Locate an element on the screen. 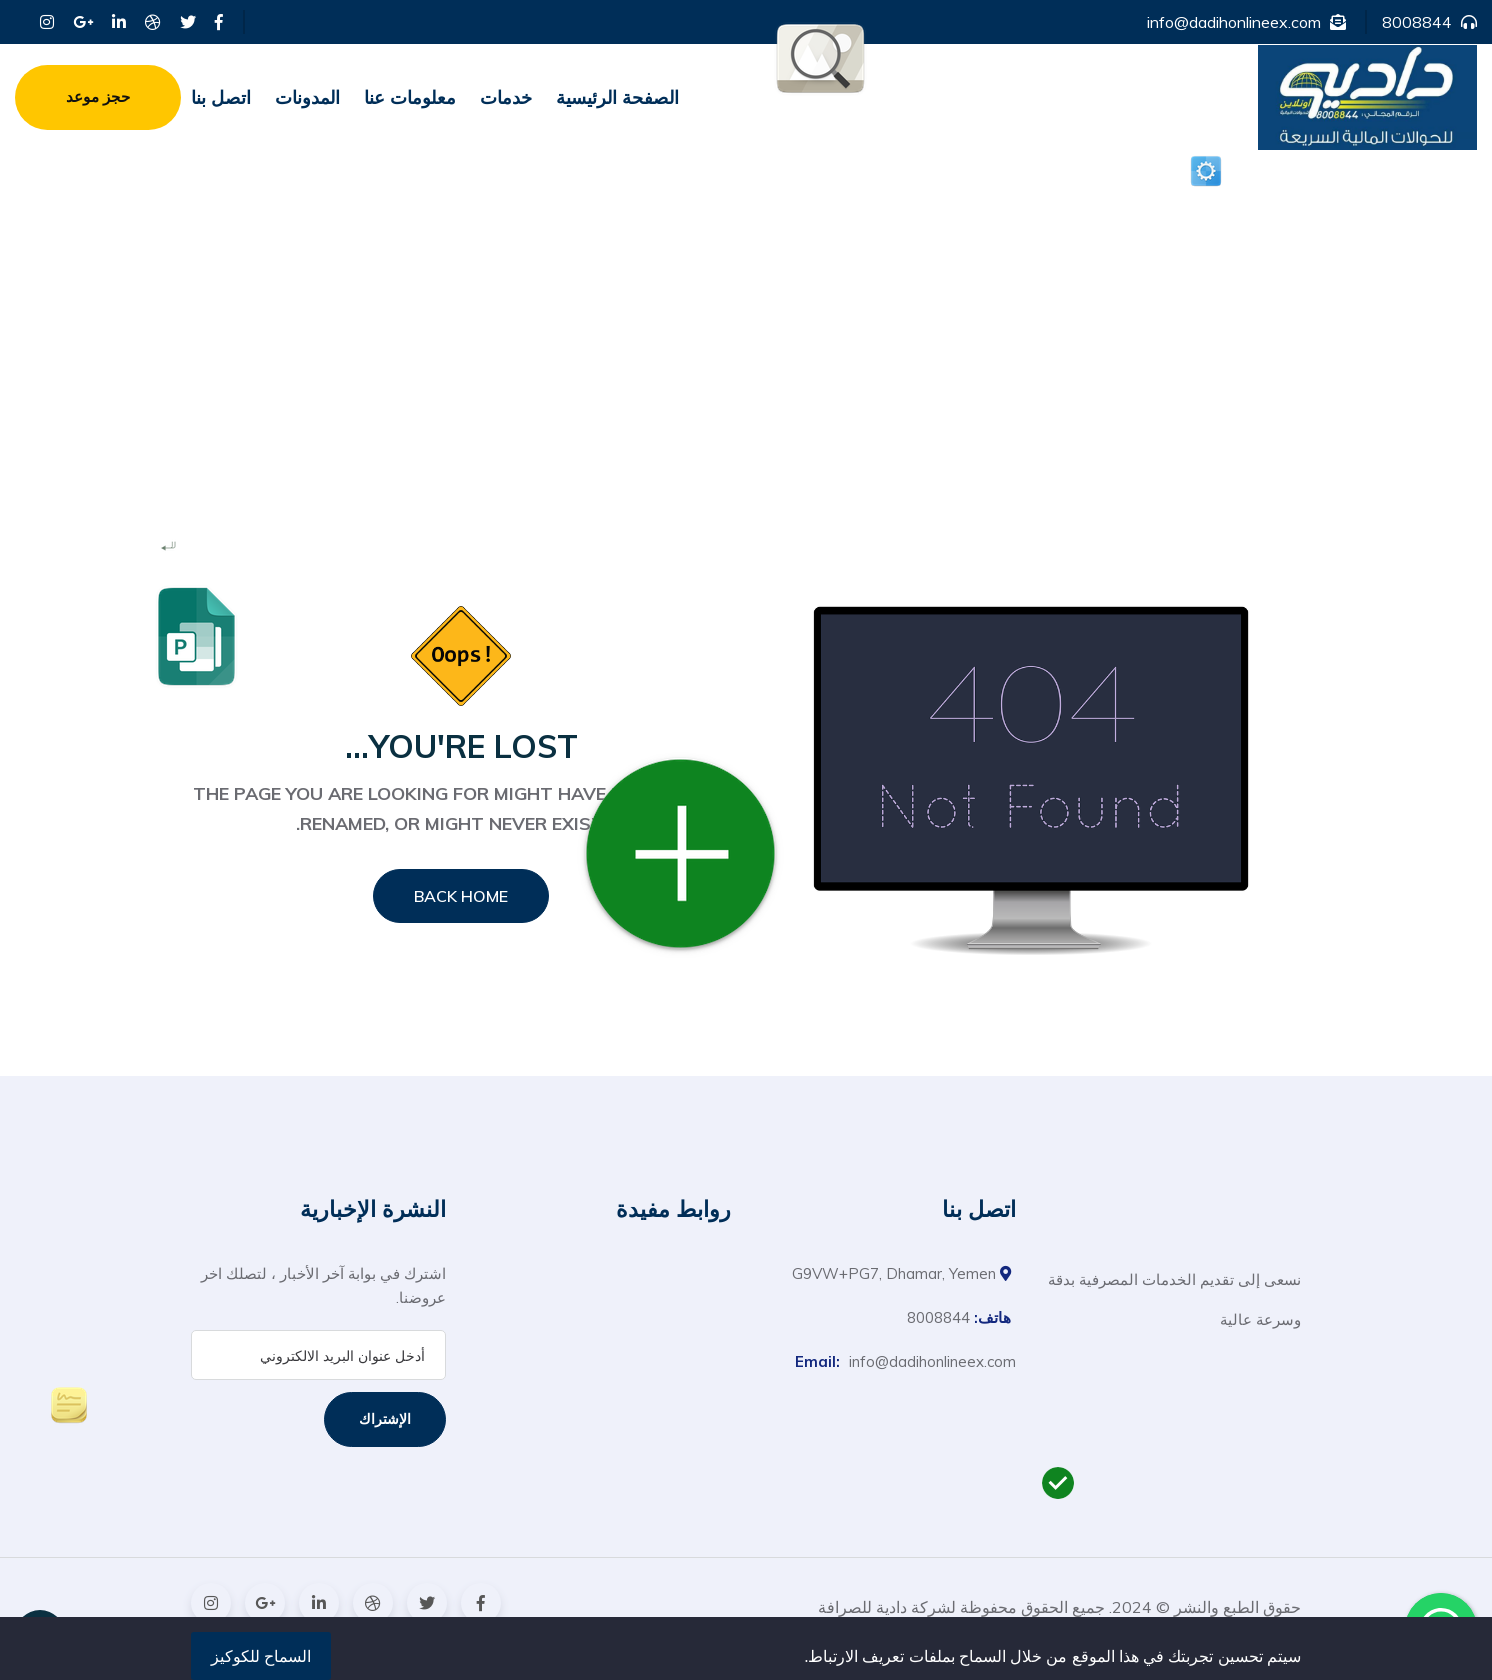 Image resolution: width=1492 pixels, height=1680 pixels. add a new item to a list is located at coordinates (680, 853).